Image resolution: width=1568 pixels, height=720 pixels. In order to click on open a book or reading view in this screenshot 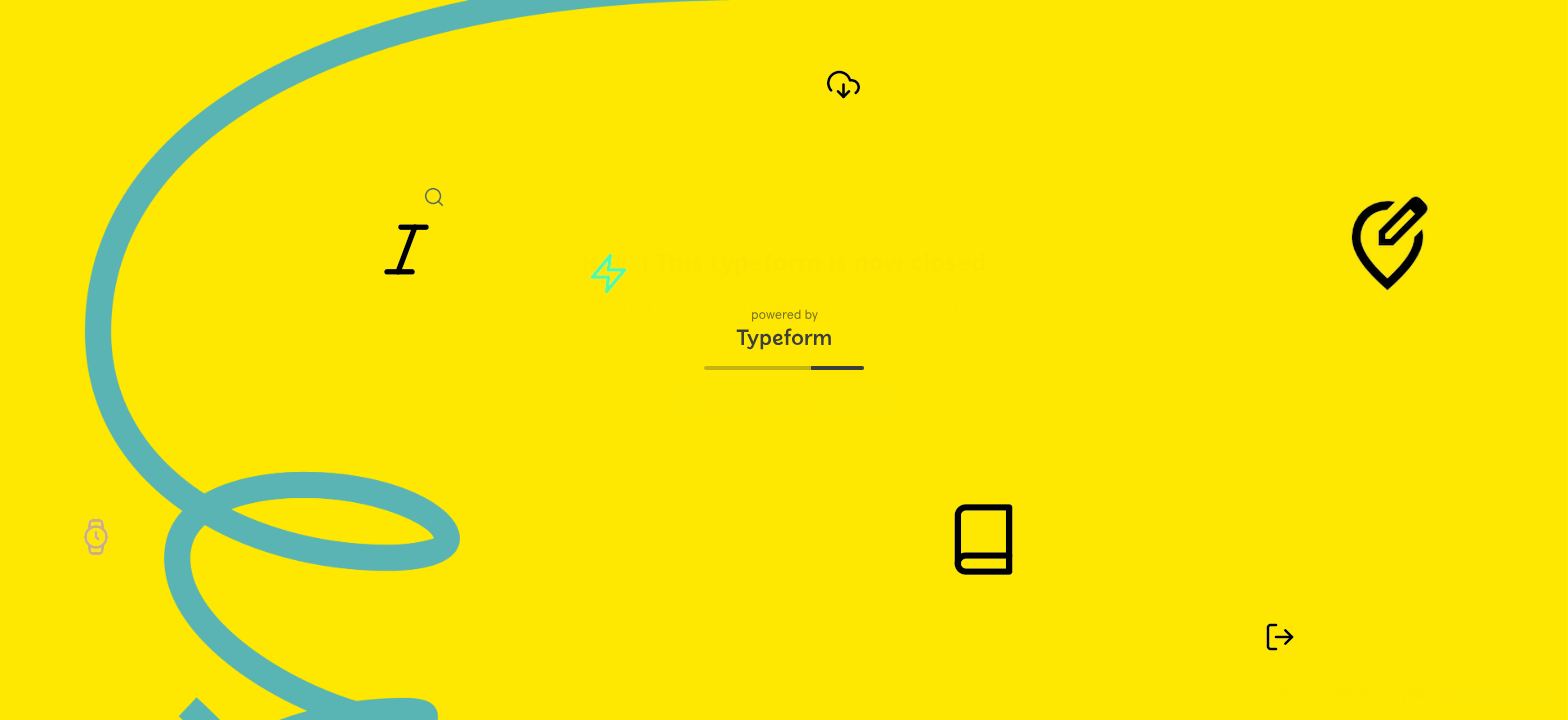, I will do `click(983, 539)`.